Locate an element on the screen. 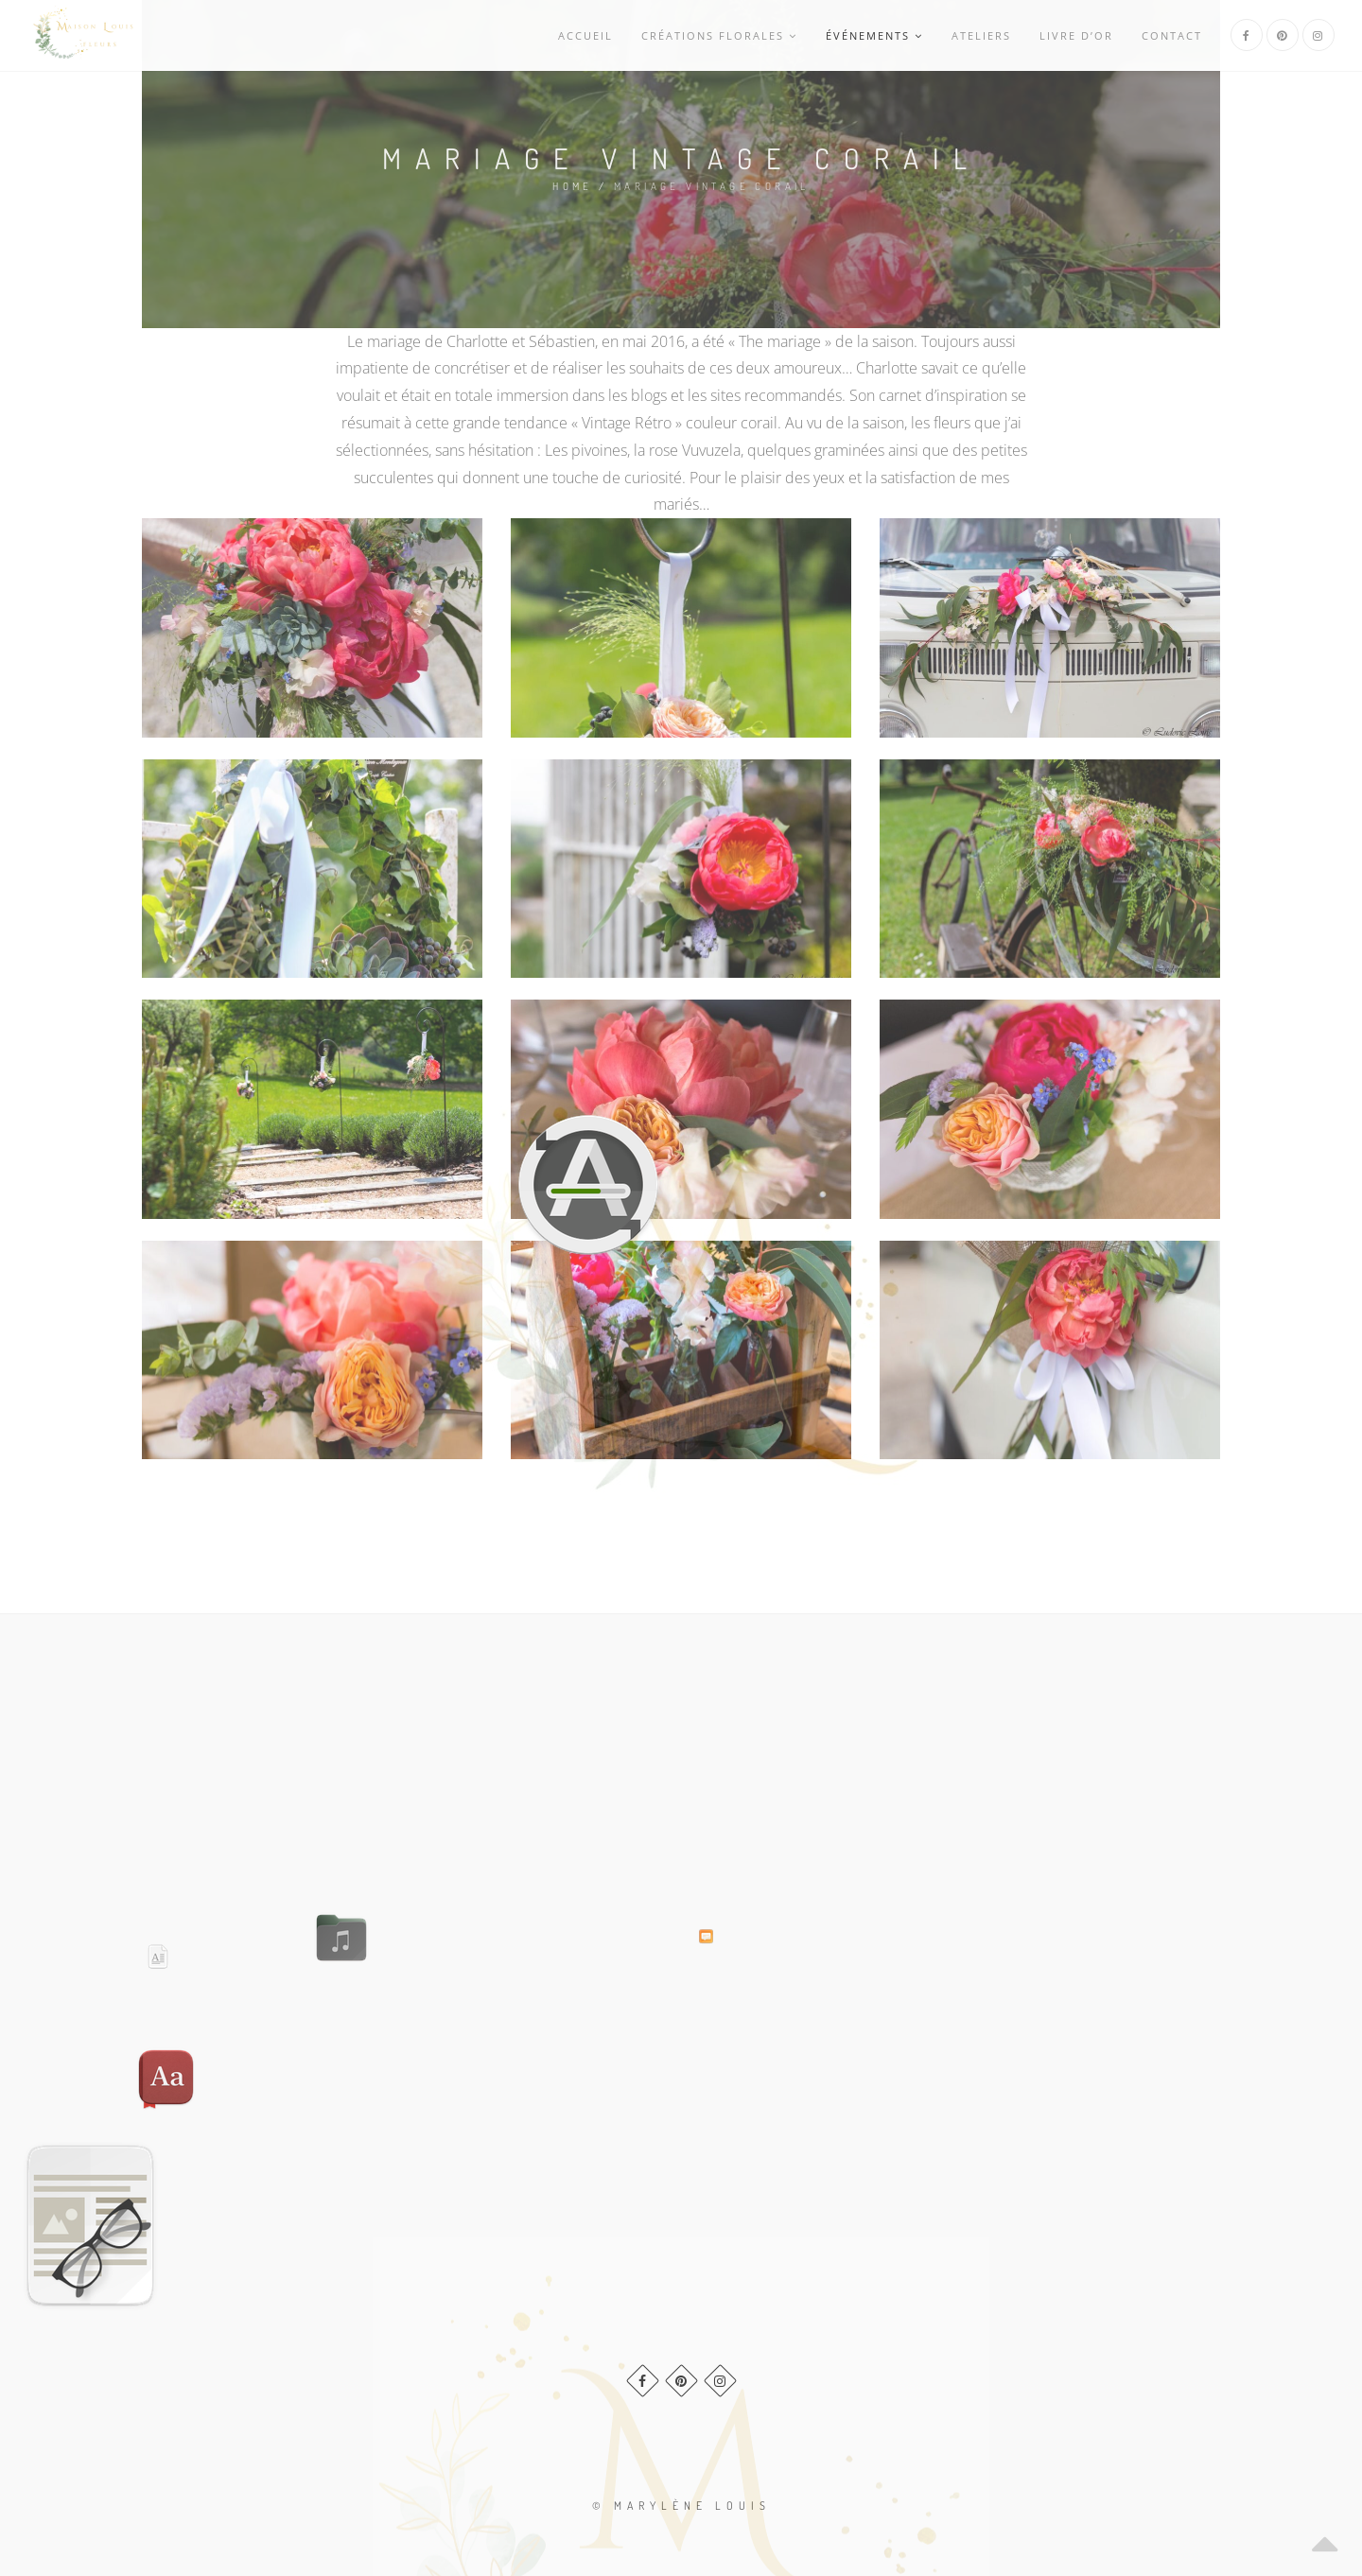 This screenshot has width=1362, height=2576. open a rich text document is located at coordinates (158, 1957).